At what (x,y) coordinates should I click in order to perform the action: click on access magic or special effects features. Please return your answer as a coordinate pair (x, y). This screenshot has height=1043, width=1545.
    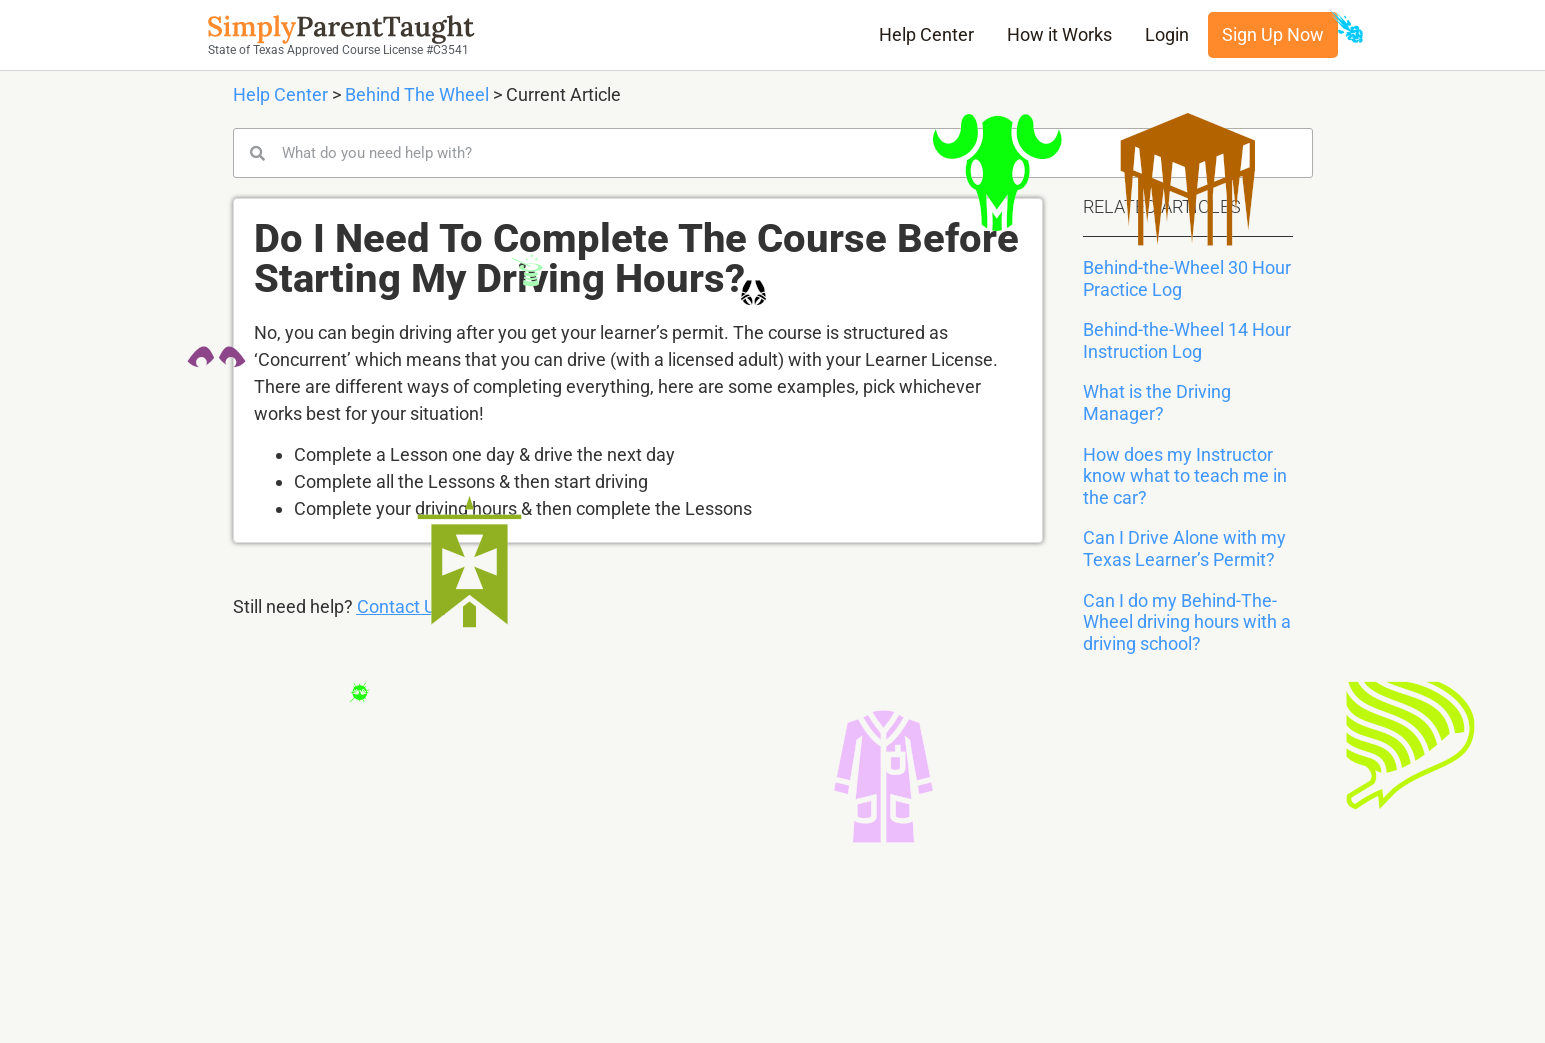
    Looking at the image, I should click on (527, 270).